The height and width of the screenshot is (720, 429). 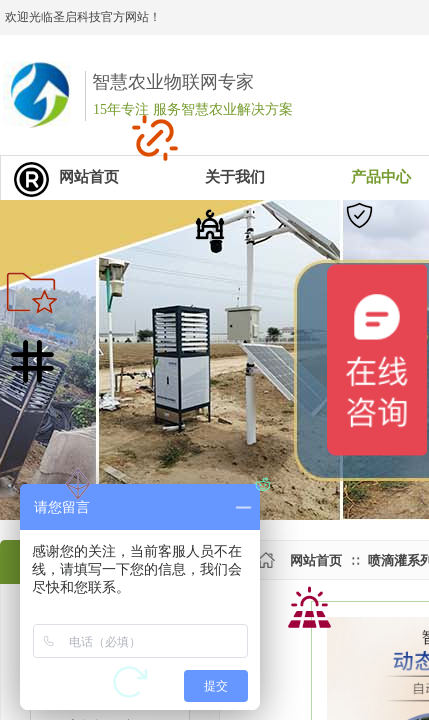 What do you see at coordinates (359, 215) in the screenshot?
I see `indicates verified security or protection status` at bounding box center [359, 215].